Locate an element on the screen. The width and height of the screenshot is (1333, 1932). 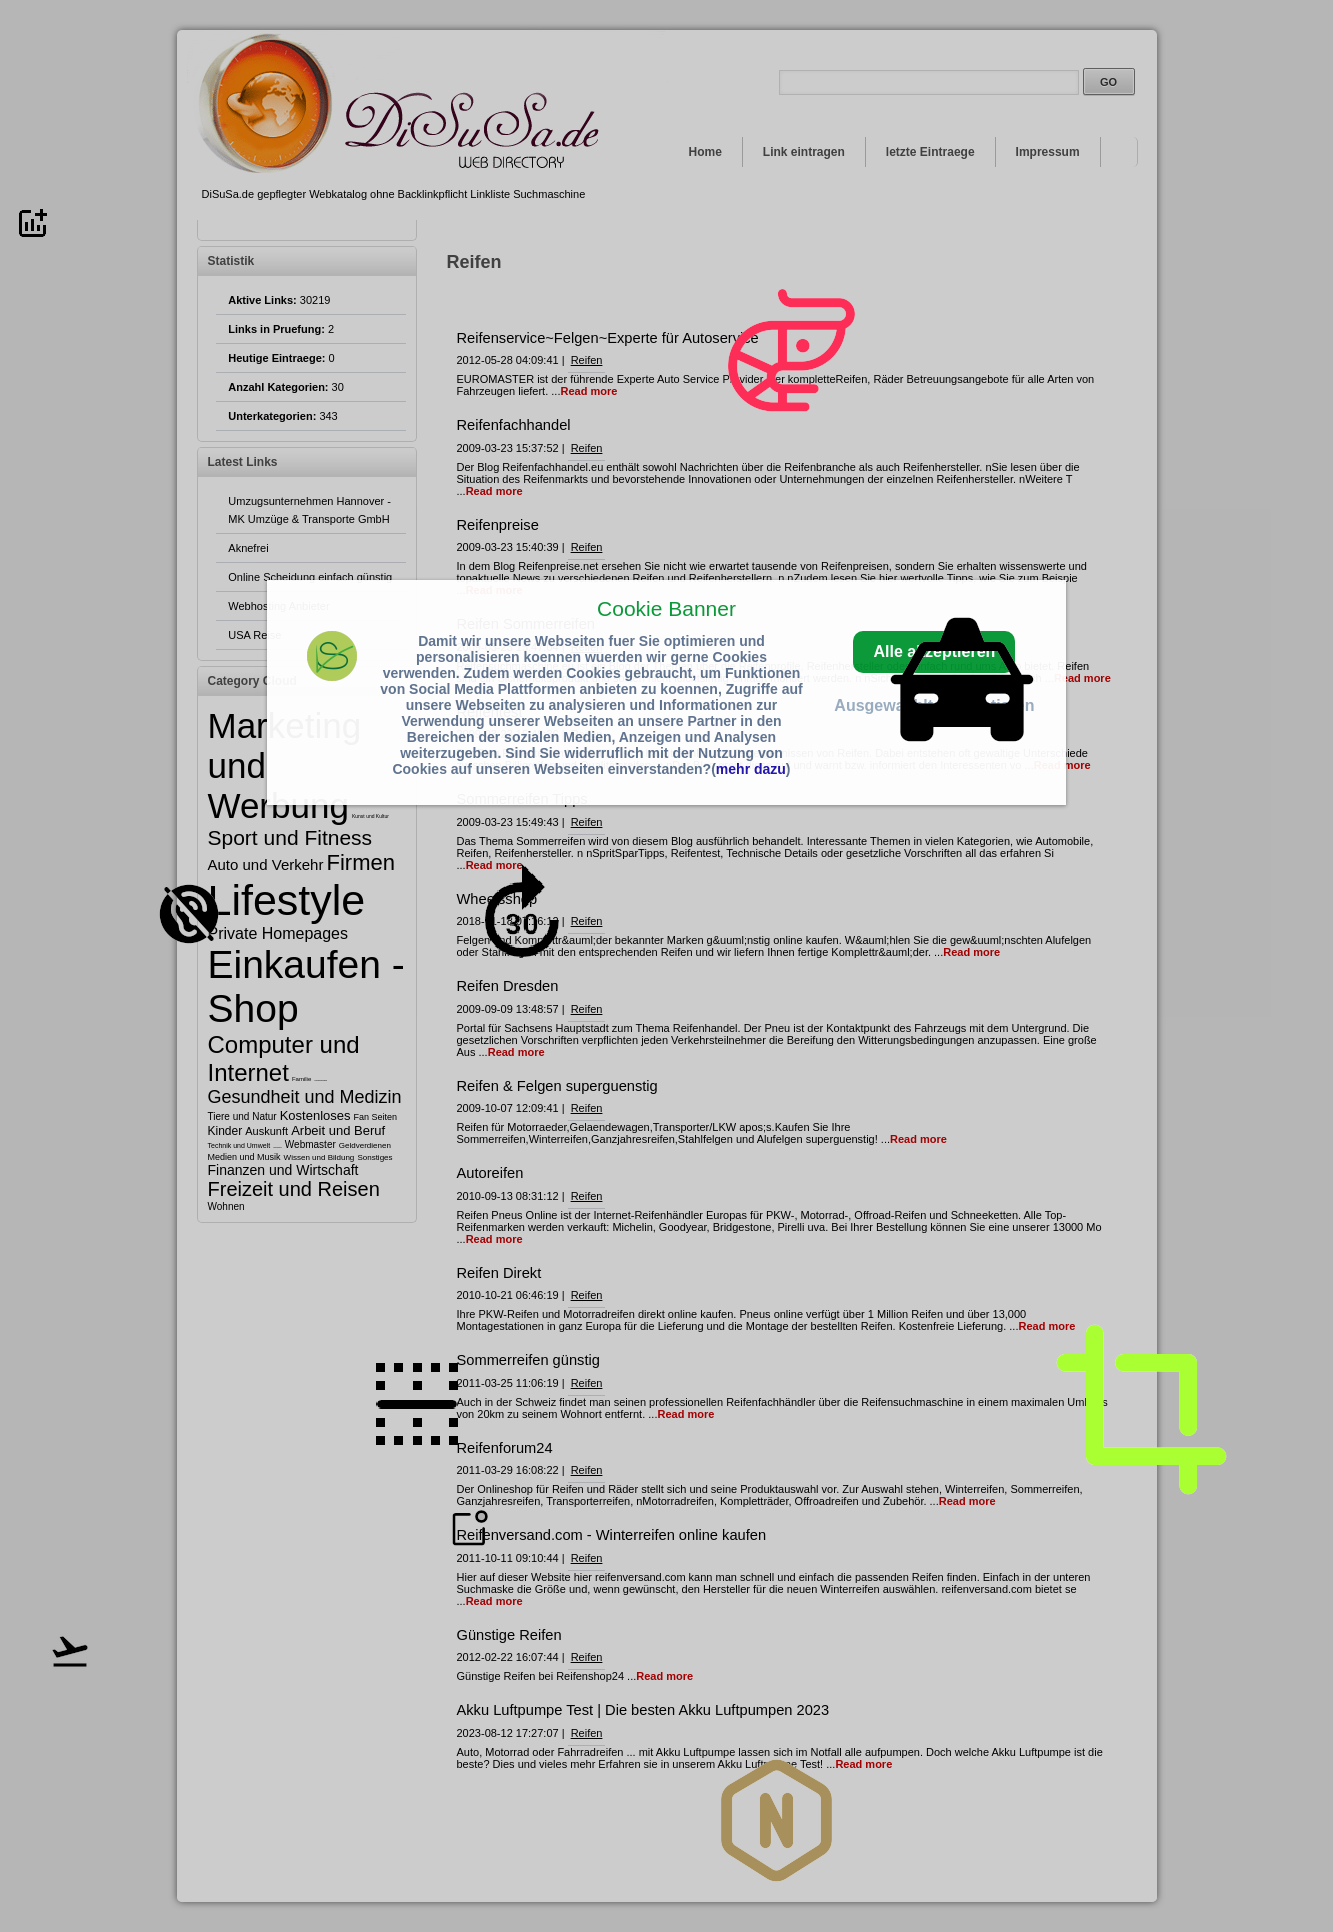
add horizontal border to selected cells is located at coordinates (417, 1404).